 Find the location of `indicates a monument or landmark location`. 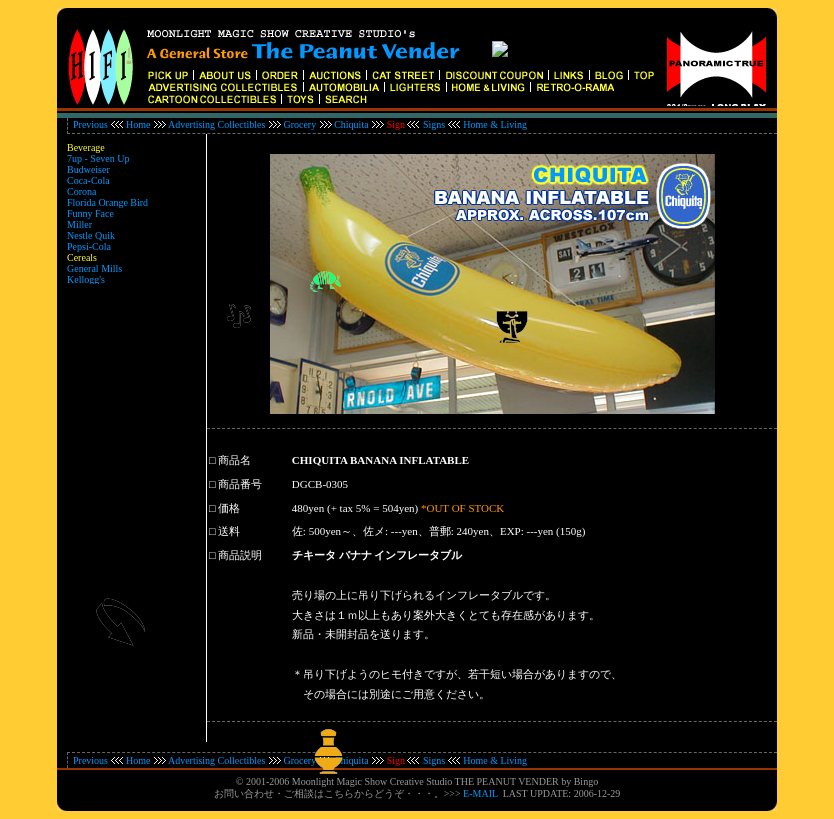

indicates a monument or landmark location is located at coordinates (129, 55).